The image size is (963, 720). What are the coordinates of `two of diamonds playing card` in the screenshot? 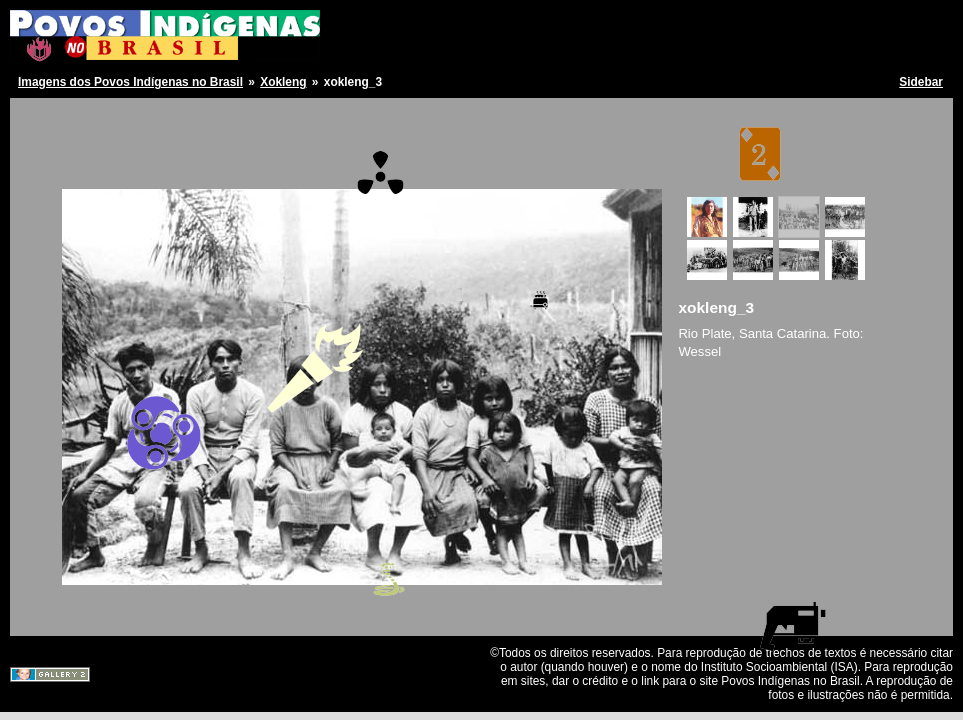 It's located at (760, 154).